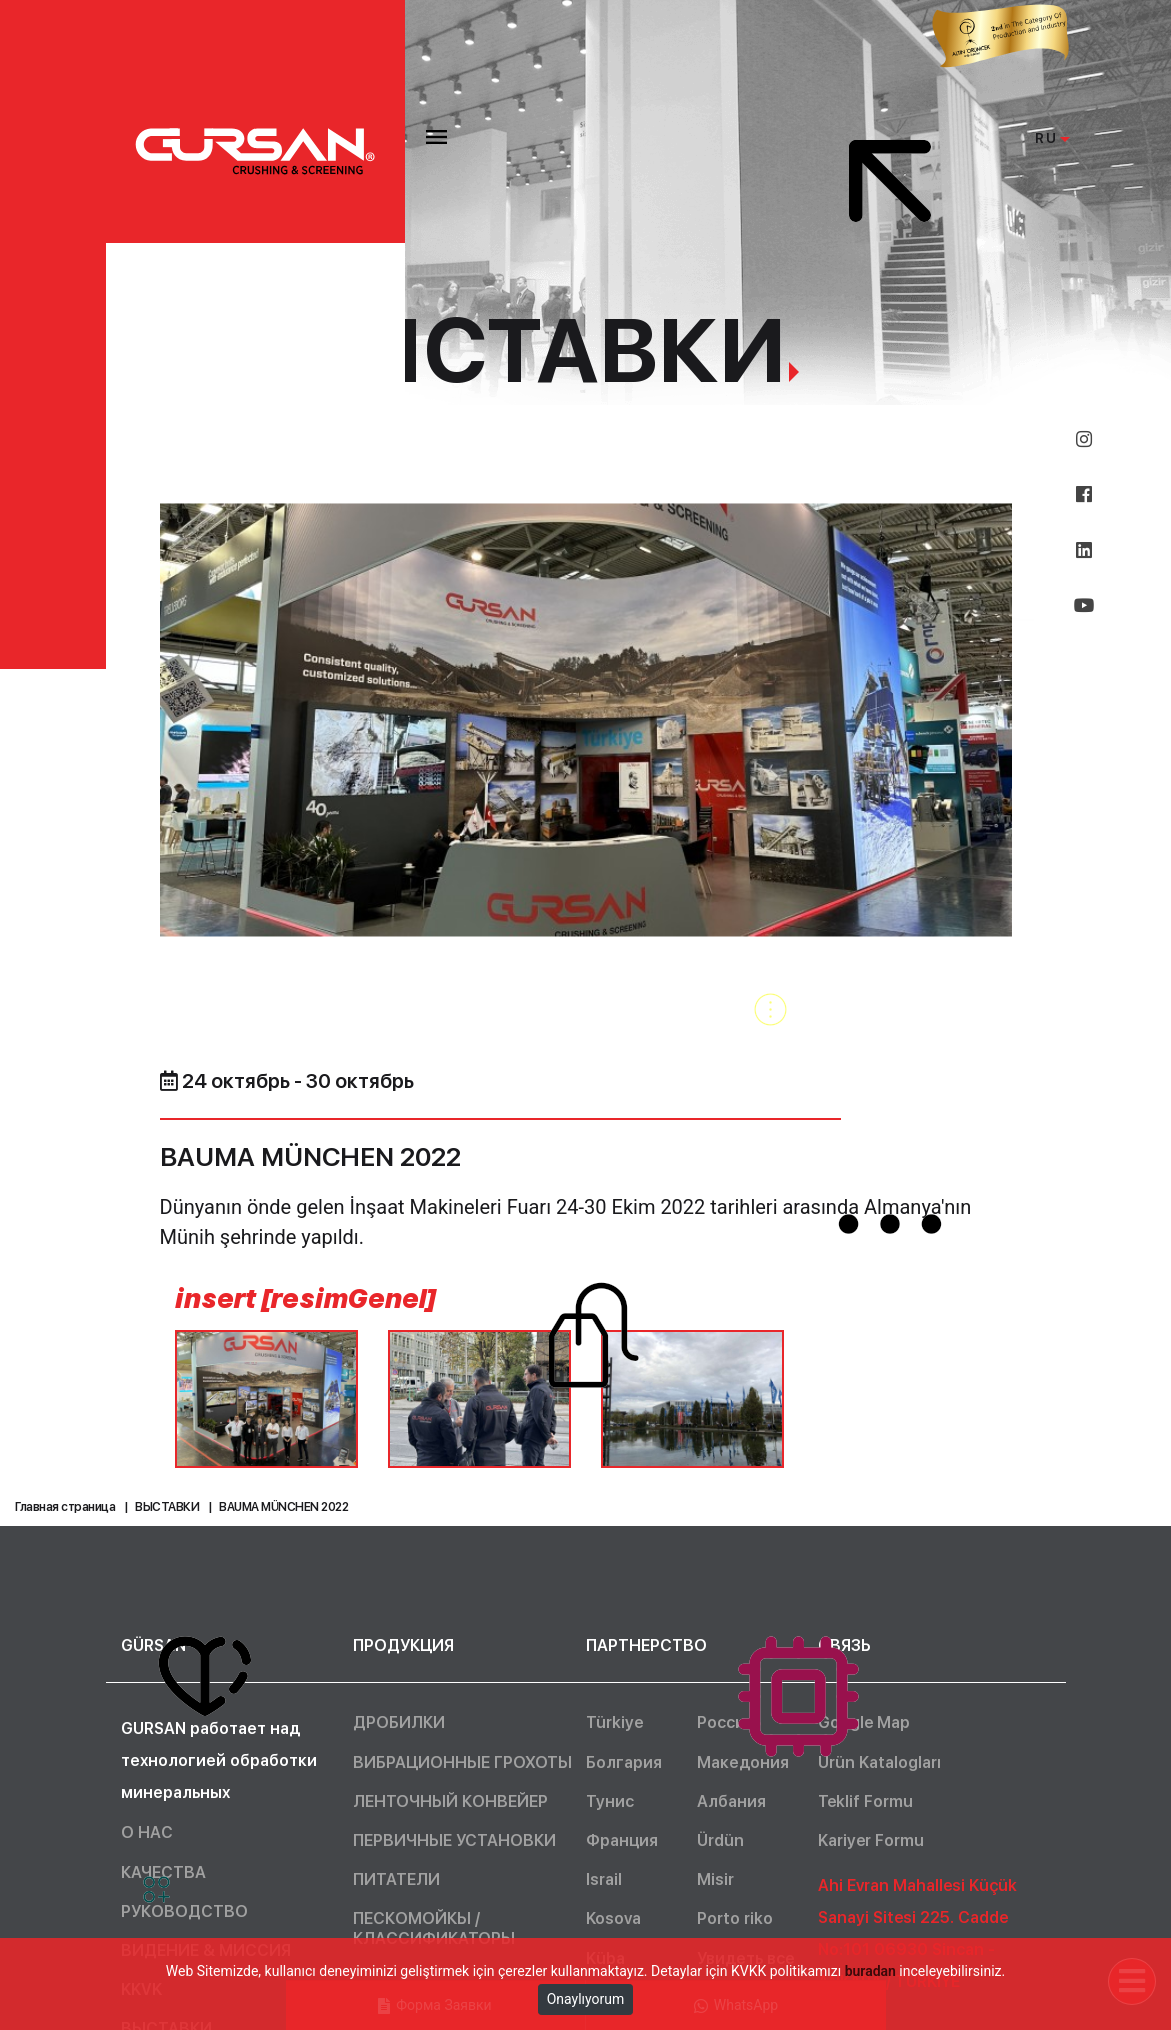  Describe the element at coordinates (770, 1009) in the screenshot. I see `access more options or actions` at that location.